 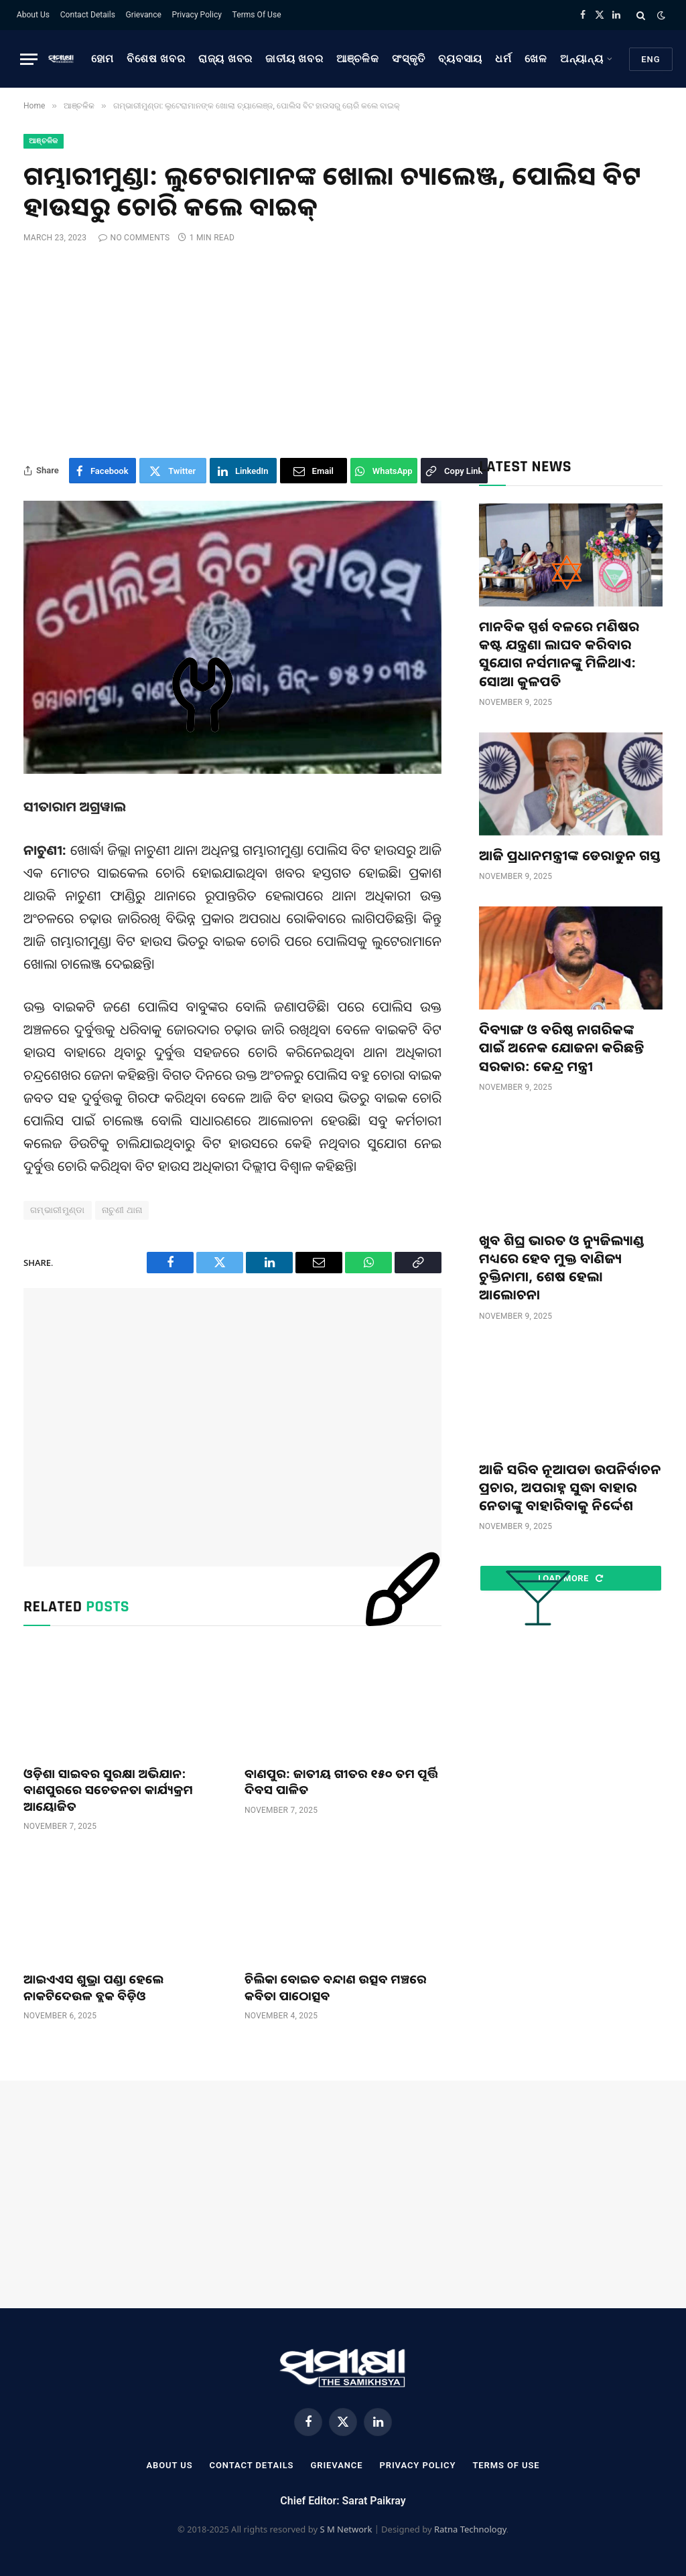 I want to click on access settings or configuration options, so click(x=202, y=694).